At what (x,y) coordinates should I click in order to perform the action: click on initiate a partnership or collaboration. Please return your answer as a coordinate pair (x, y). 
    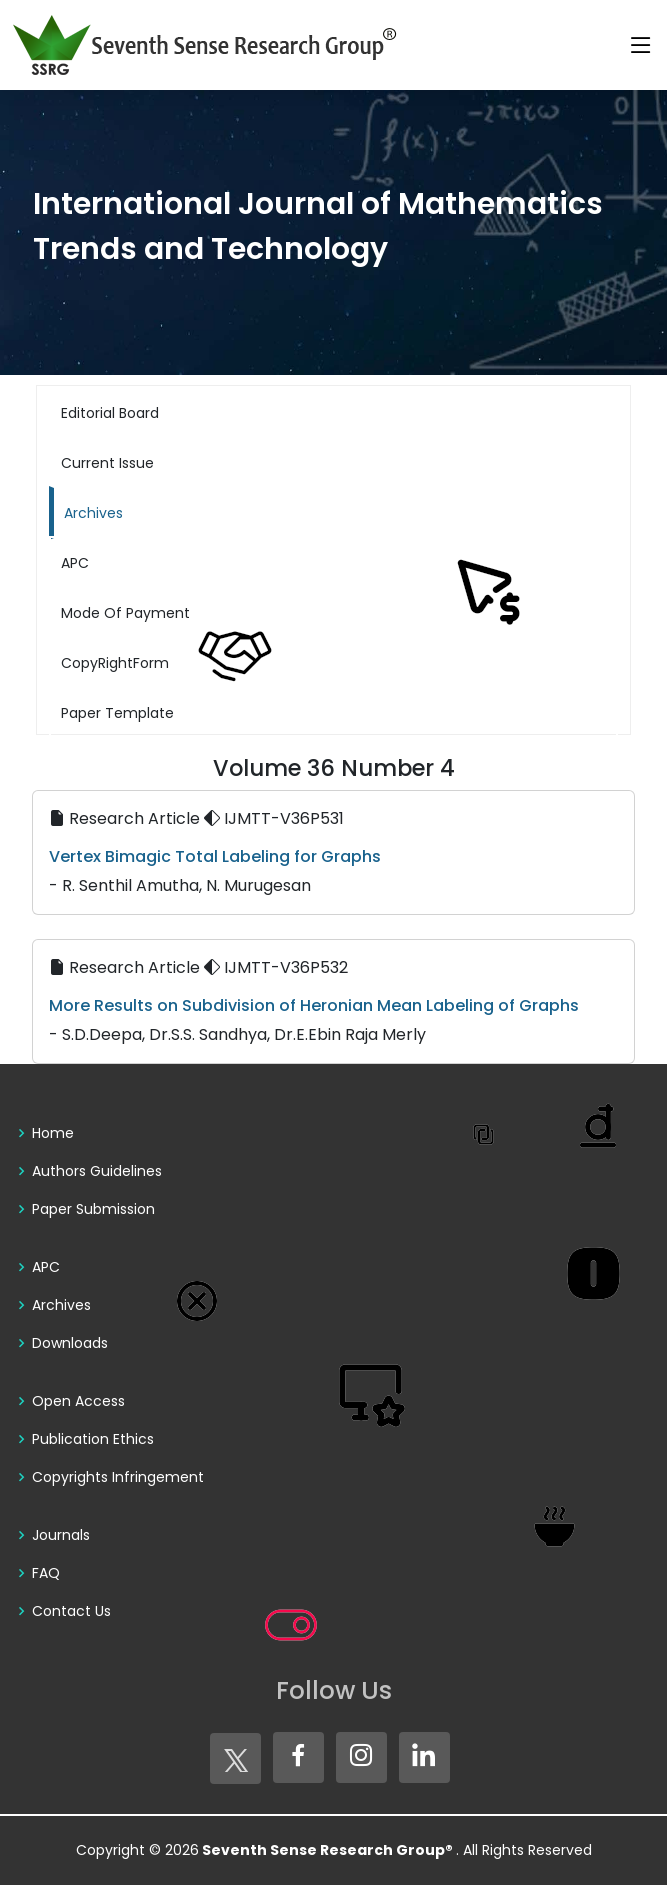
    Looking at the image, I should click on (235, 654).